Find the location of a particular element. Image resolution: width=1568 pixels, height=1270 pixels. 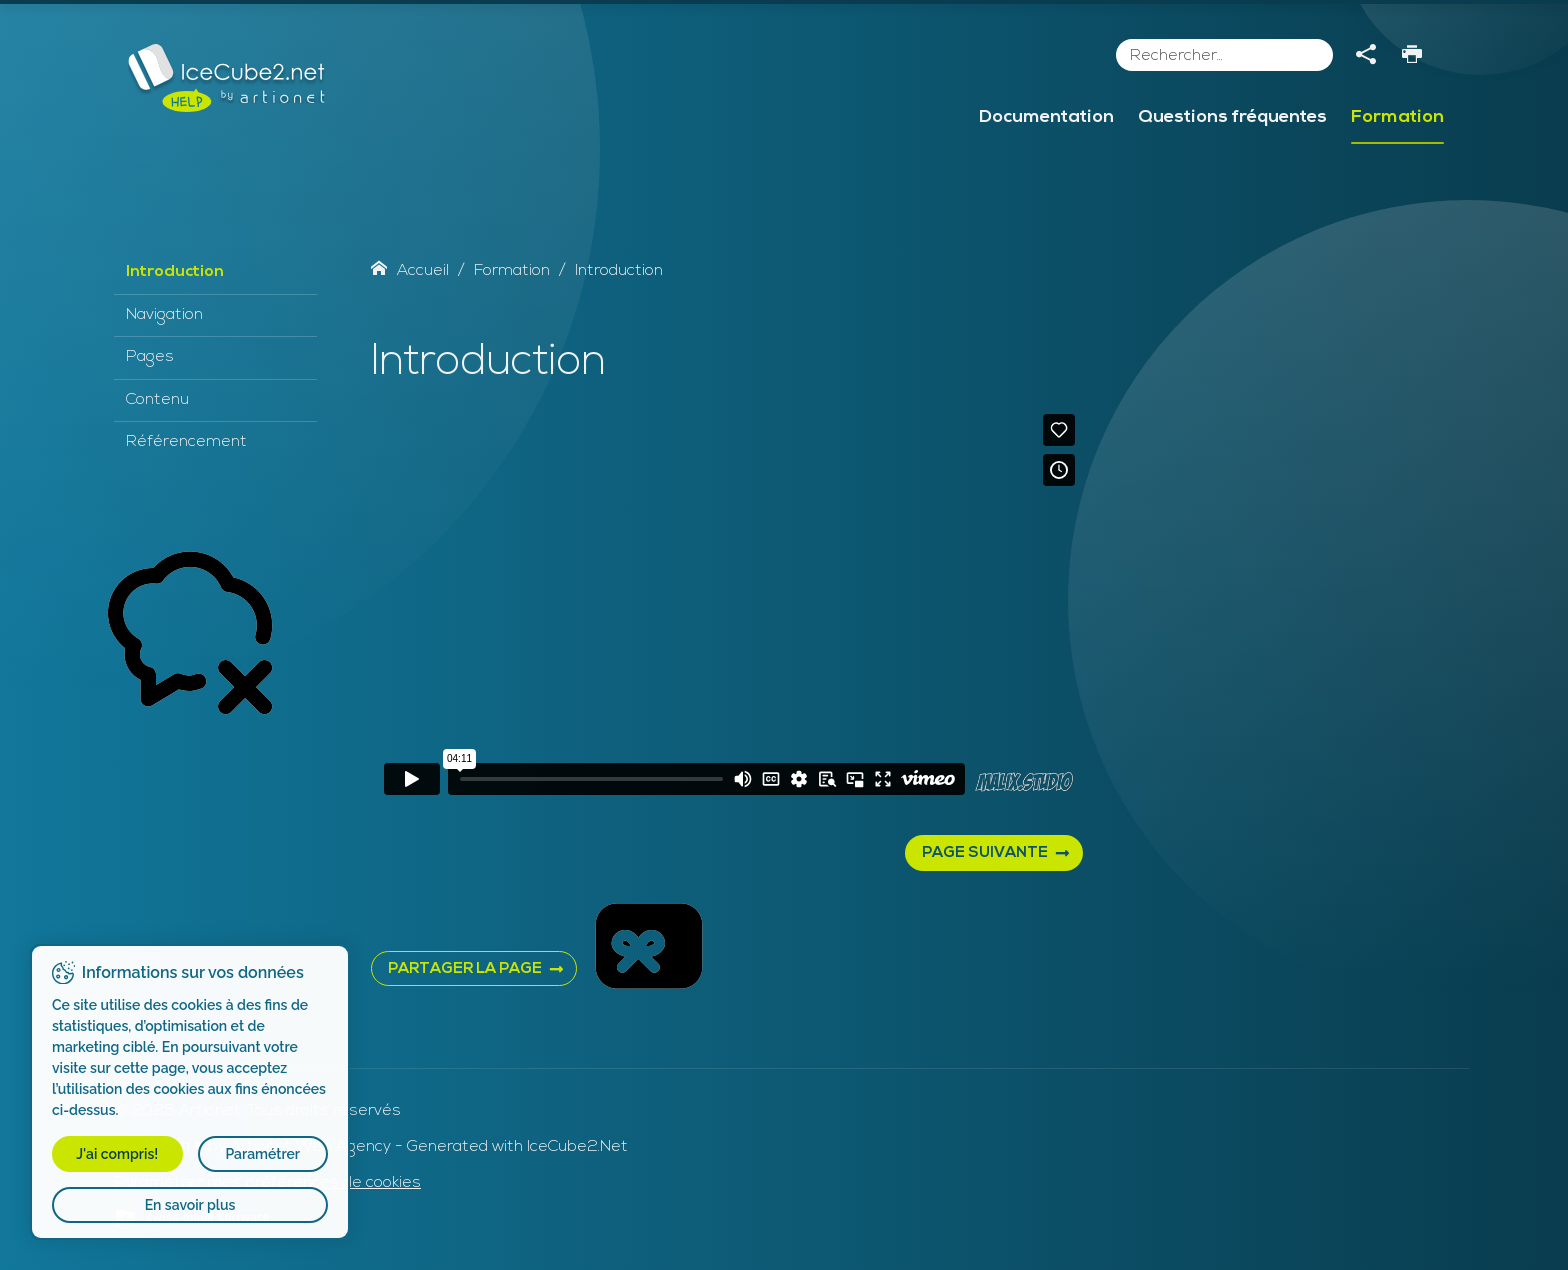

access your gift card balance is located at coordinates (649, 946).